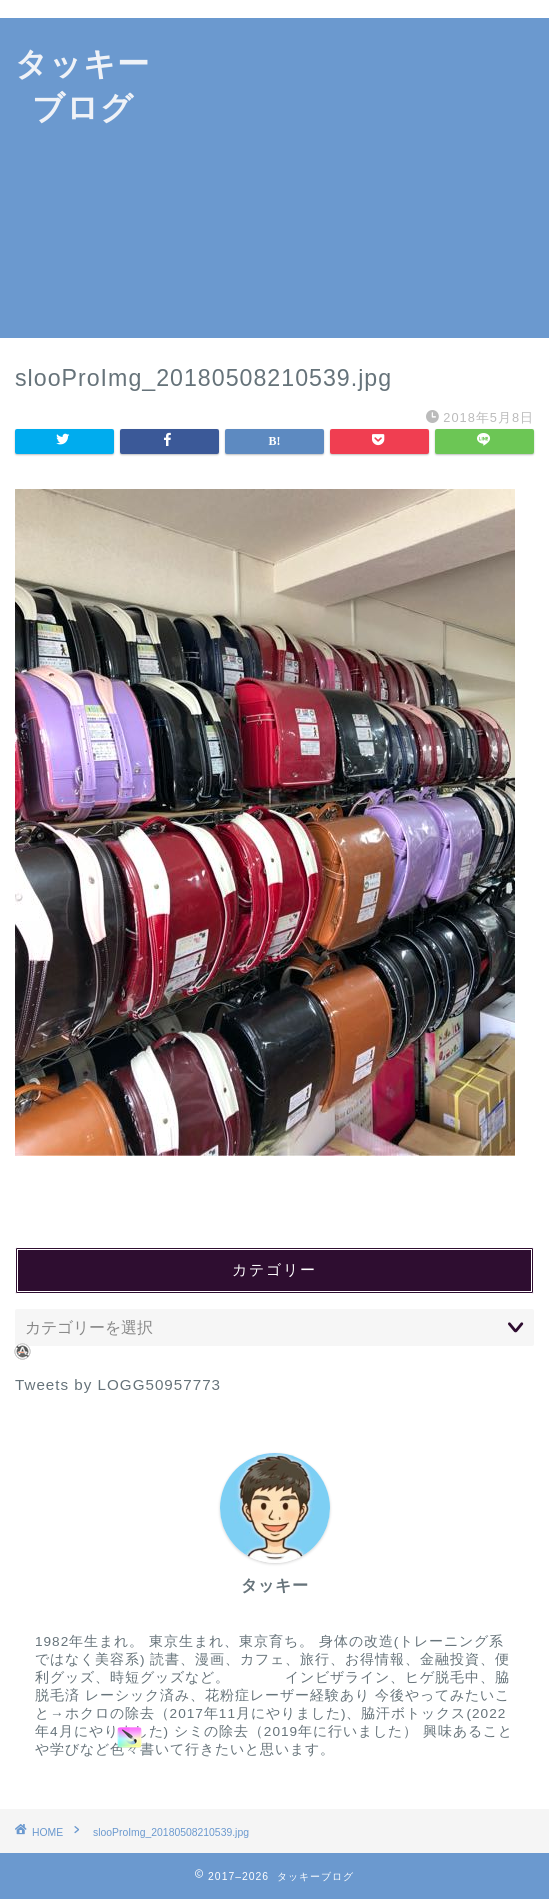  What do you see at coordinates (22, 1351) in the screenshot?
I see `open the software updater application` at bounding box center [22, 1351].